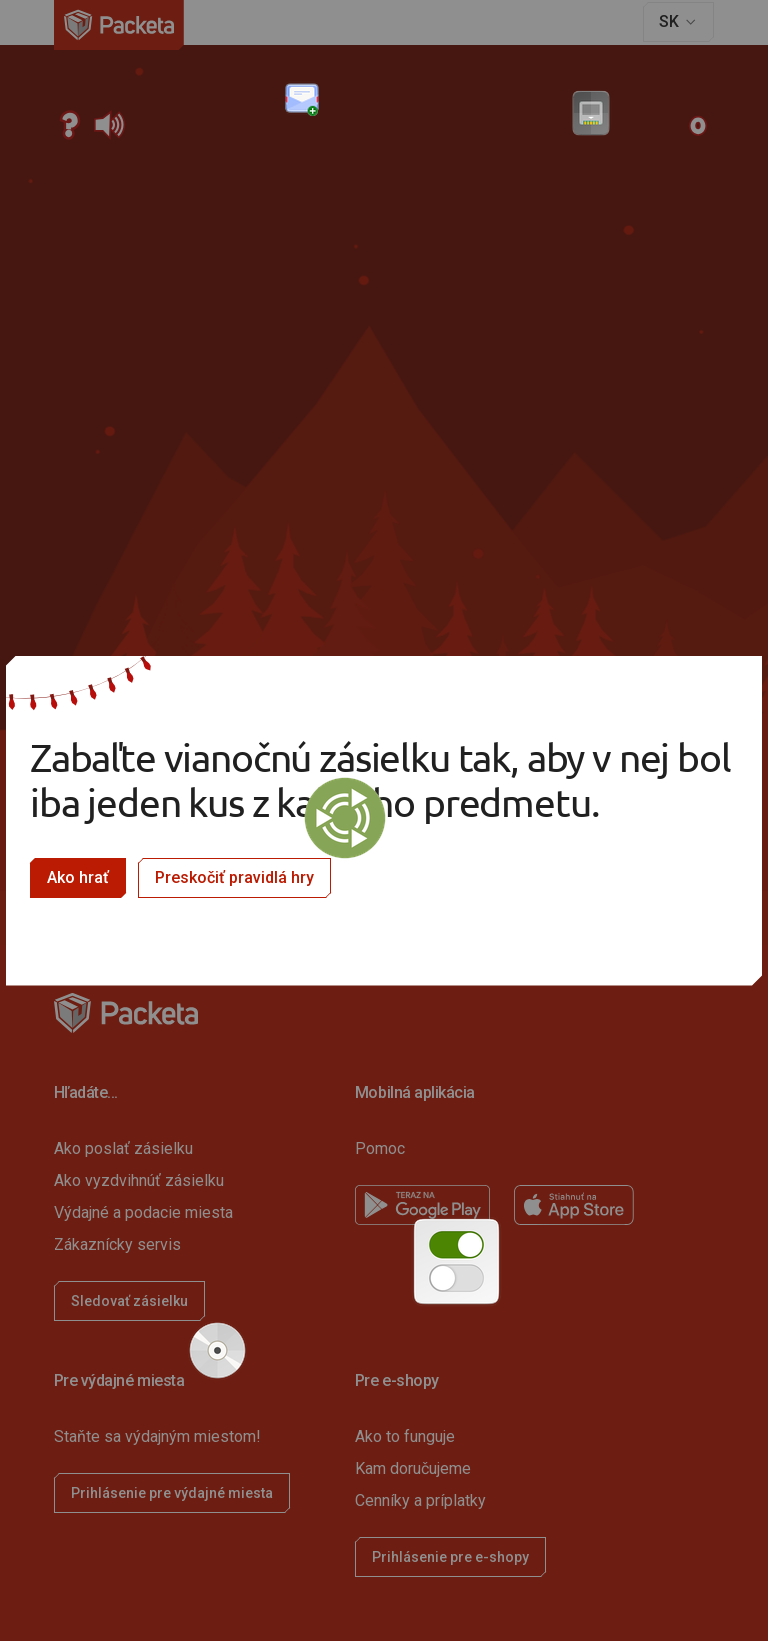  Describe the element at coordinates (345, 818) in the screenshot. I see `open the ubuntu mate start menu or application launcher` at that location.